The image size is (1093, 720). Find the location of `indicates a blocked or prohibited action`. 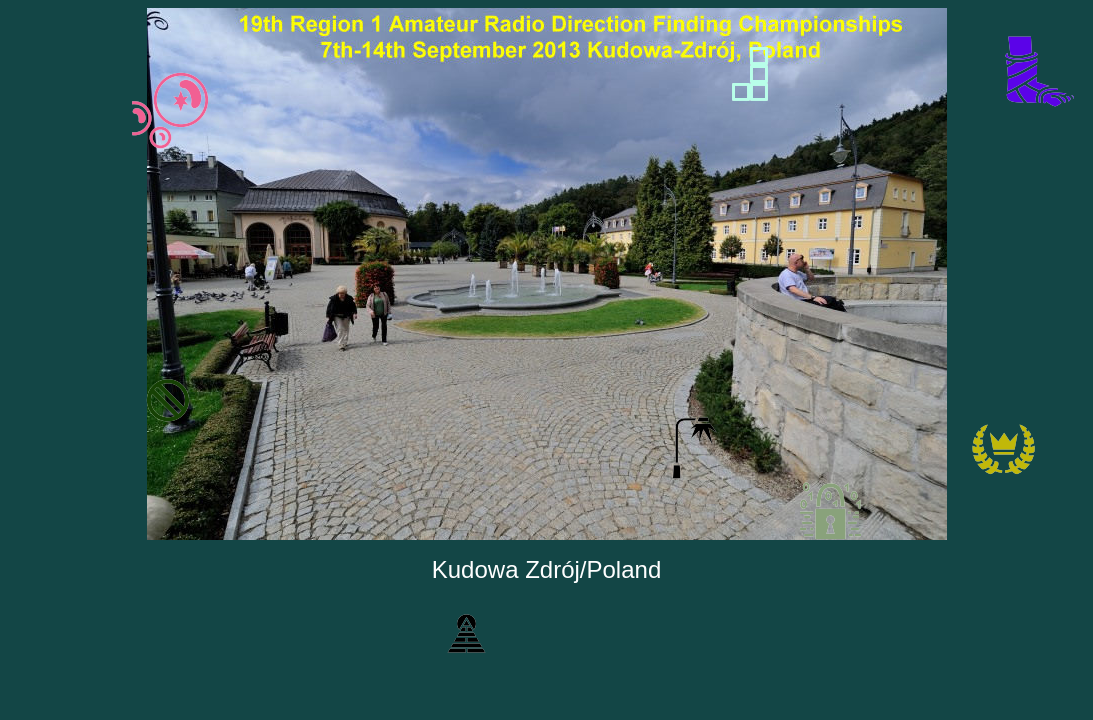

indicates a blocked or prohibited action is located at coordinates (168, 400).